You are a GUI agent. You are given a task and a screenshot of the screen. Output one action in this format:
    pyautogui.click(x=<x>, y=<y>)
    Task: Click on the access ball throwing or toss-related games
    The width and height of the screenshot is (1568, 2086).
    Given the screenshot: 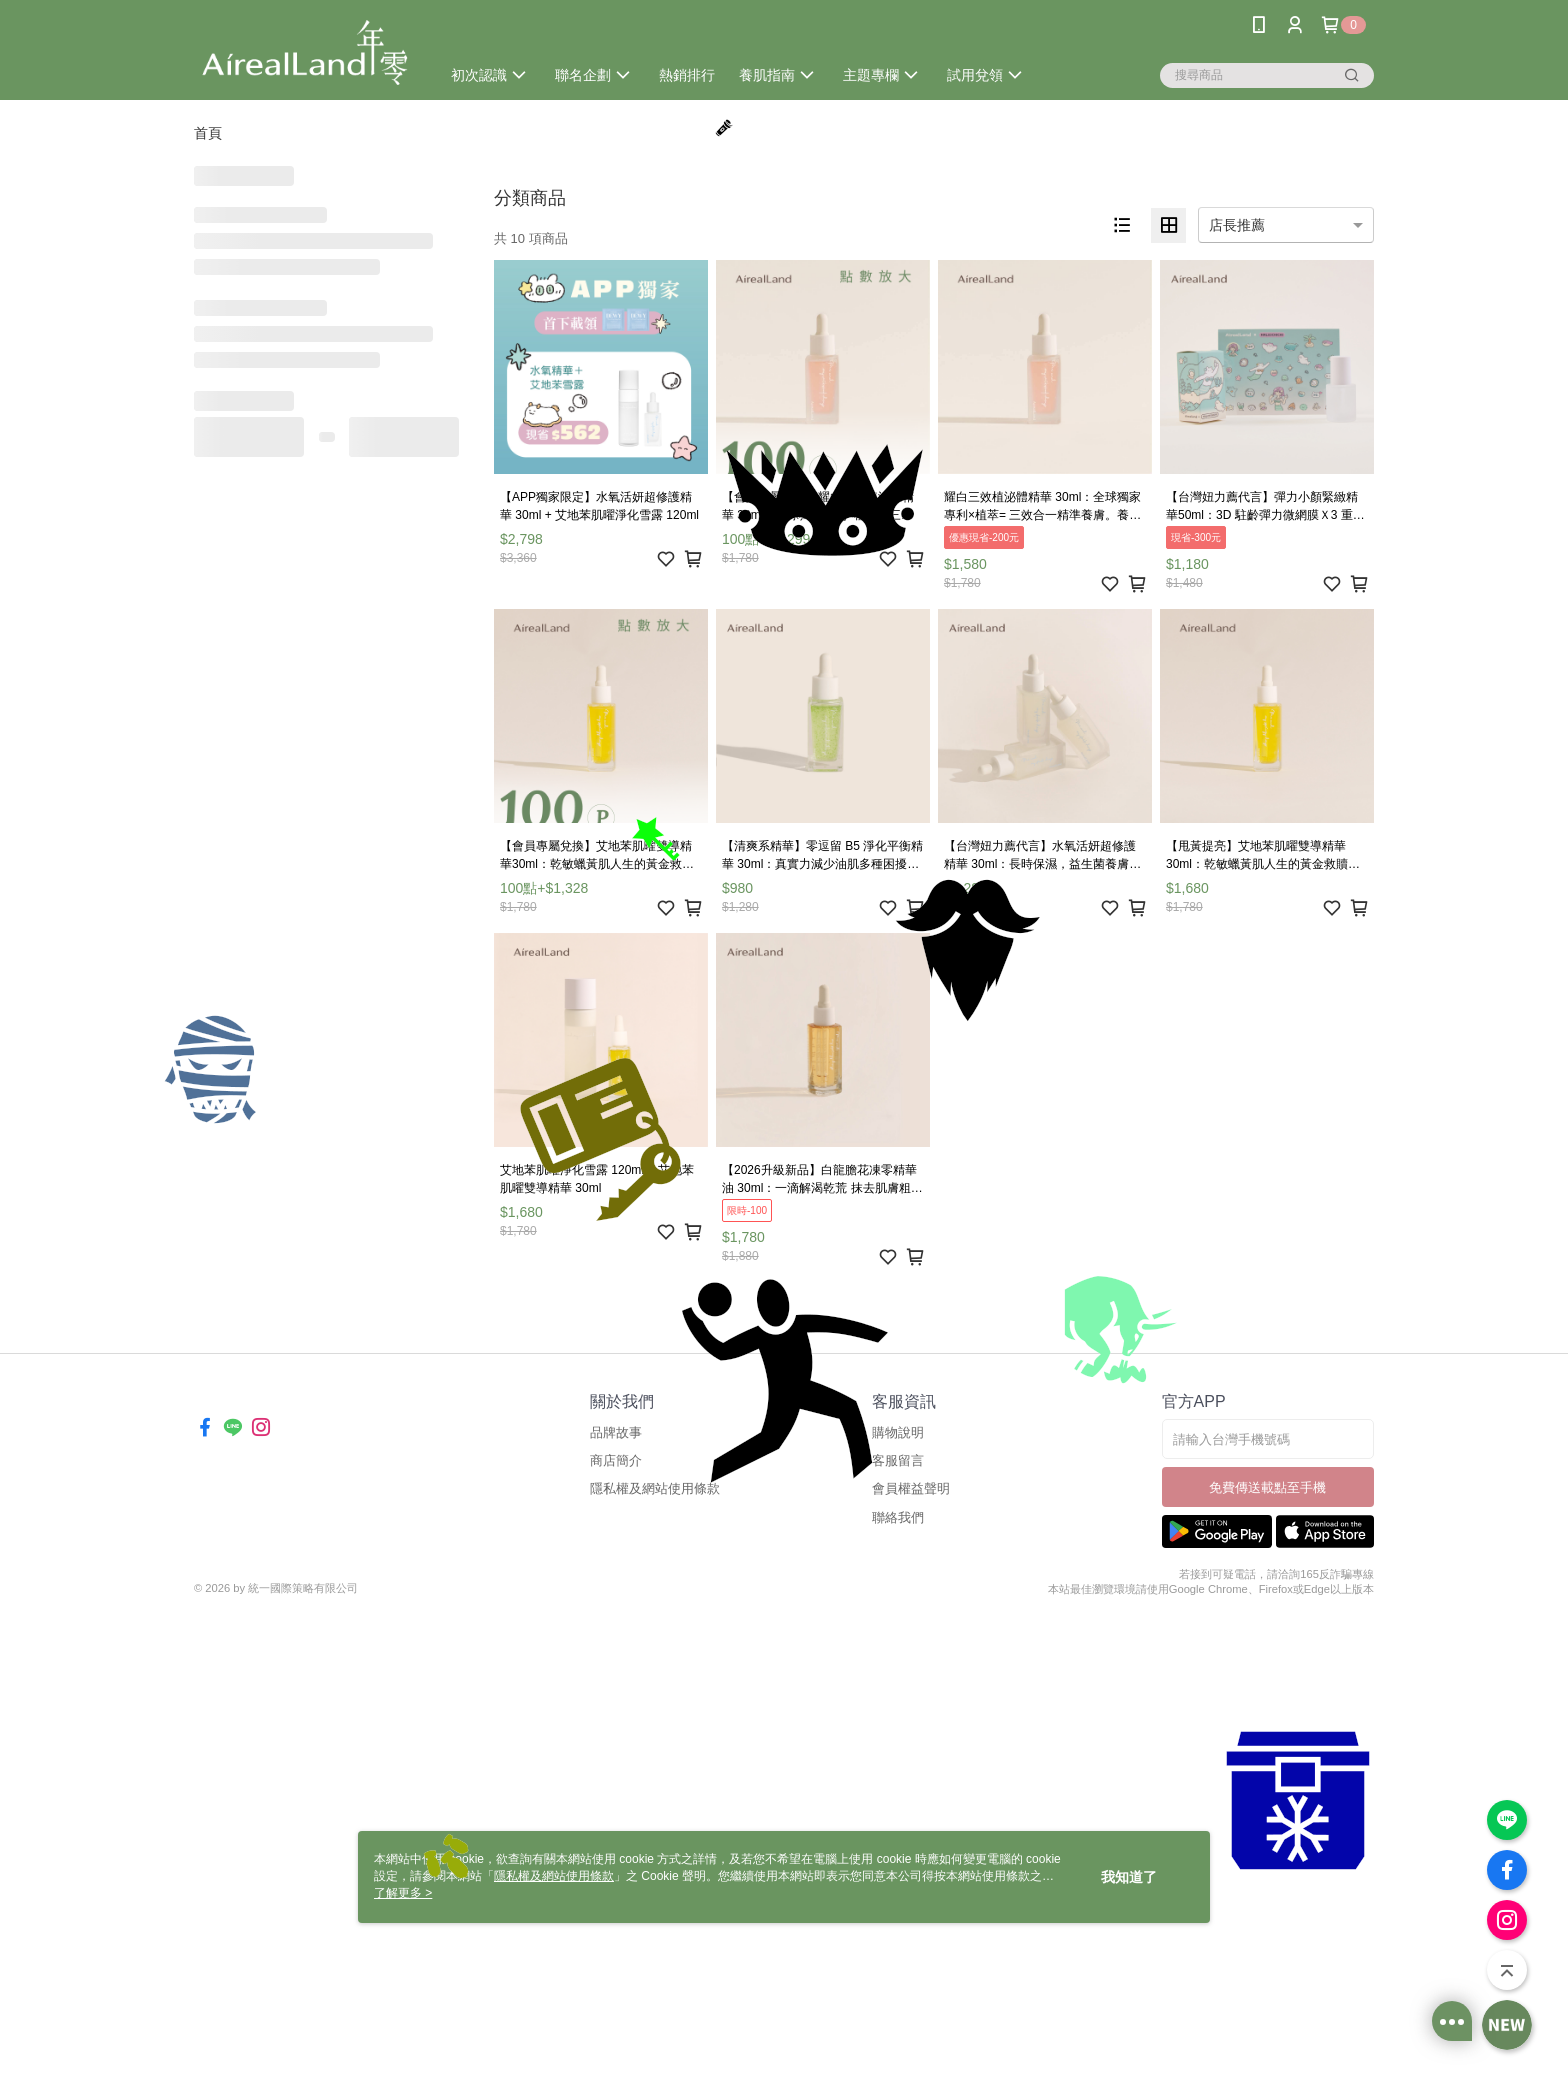 What is the action you would take?
    pyautogui.click(x=785, y=1381)
    